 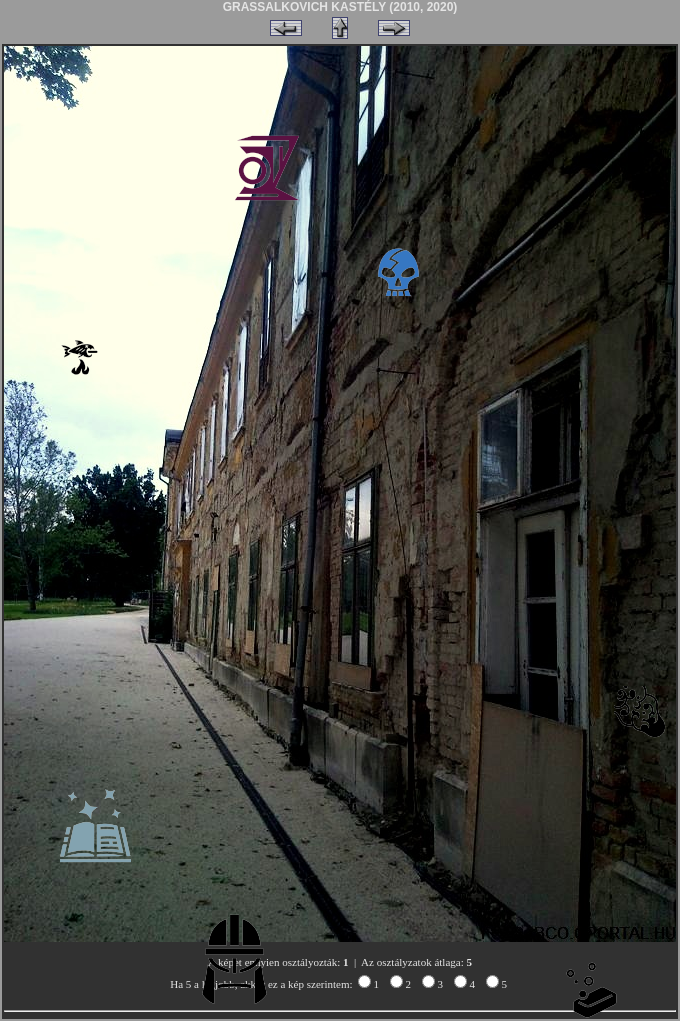 What do you see at coordinates (267, 168) in the screenshot?
I see `abstract game element or power-up` at bounding box center [267, 168].